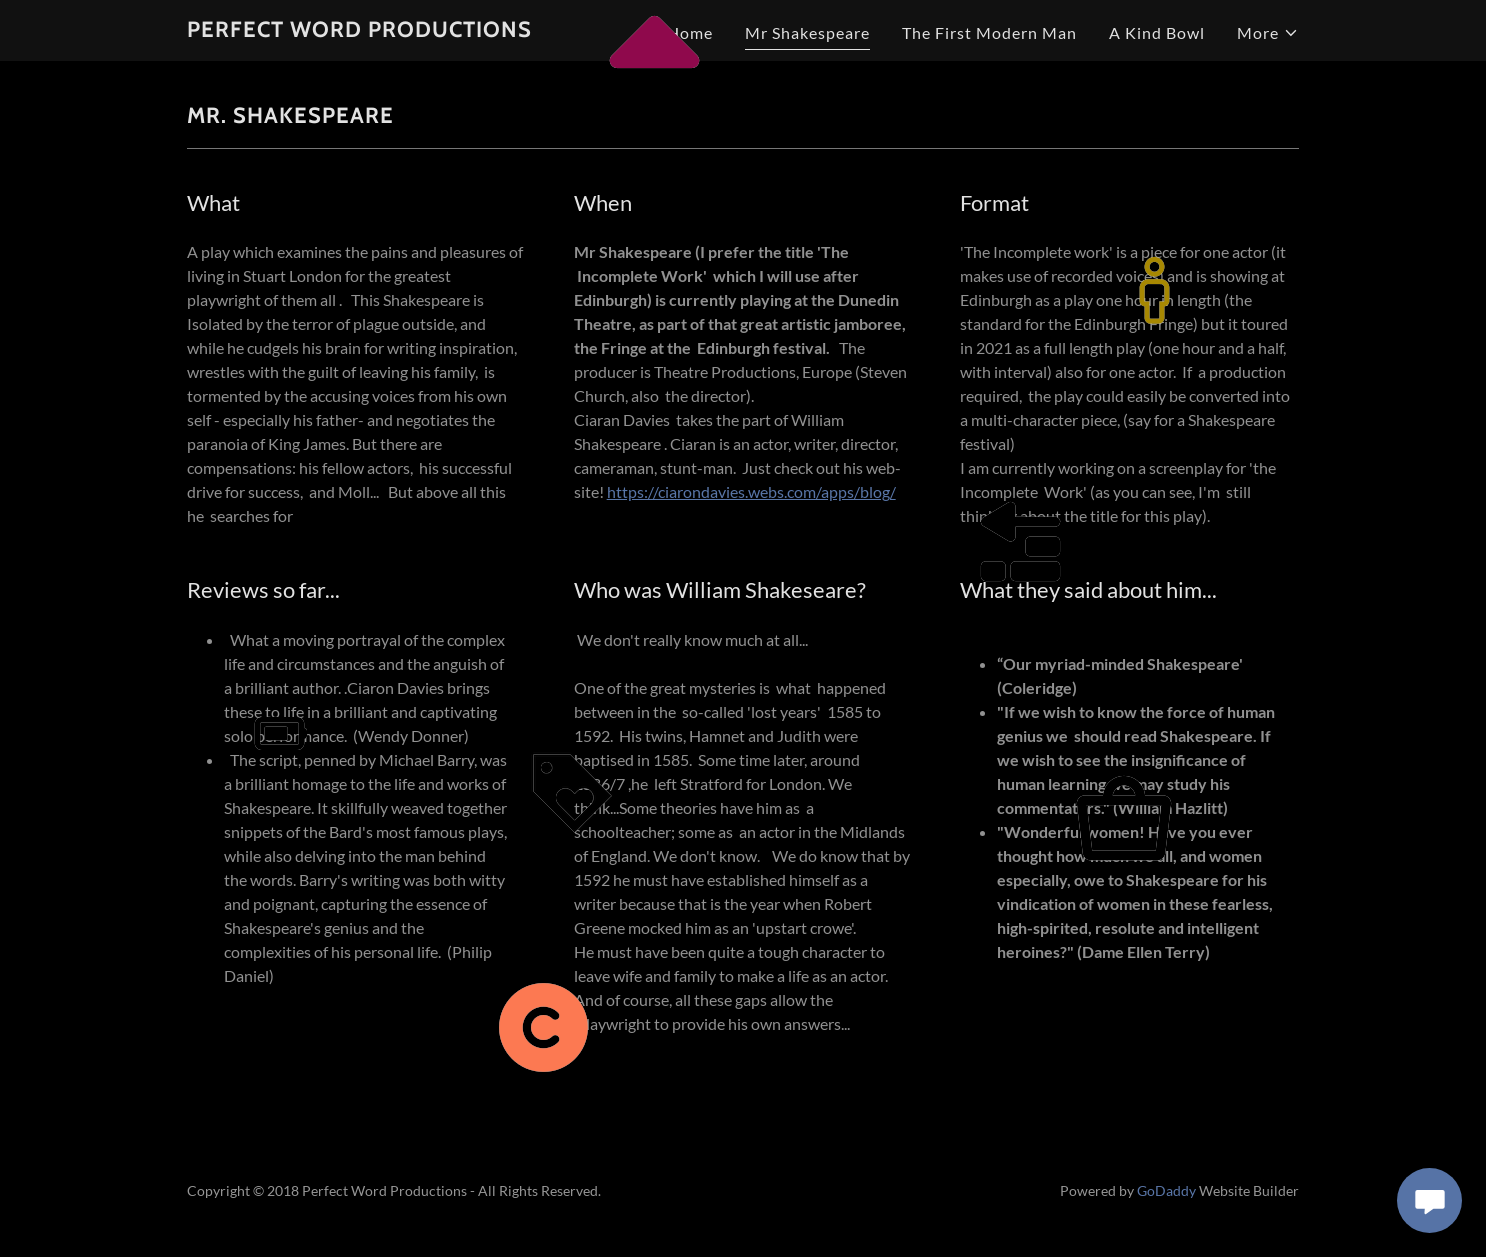 This screenshot has height=1257, width=1486. What do you see at coordinates (1154, 291) in the screenshot?
I see `view your profile` at bounding box center [1154, 291].